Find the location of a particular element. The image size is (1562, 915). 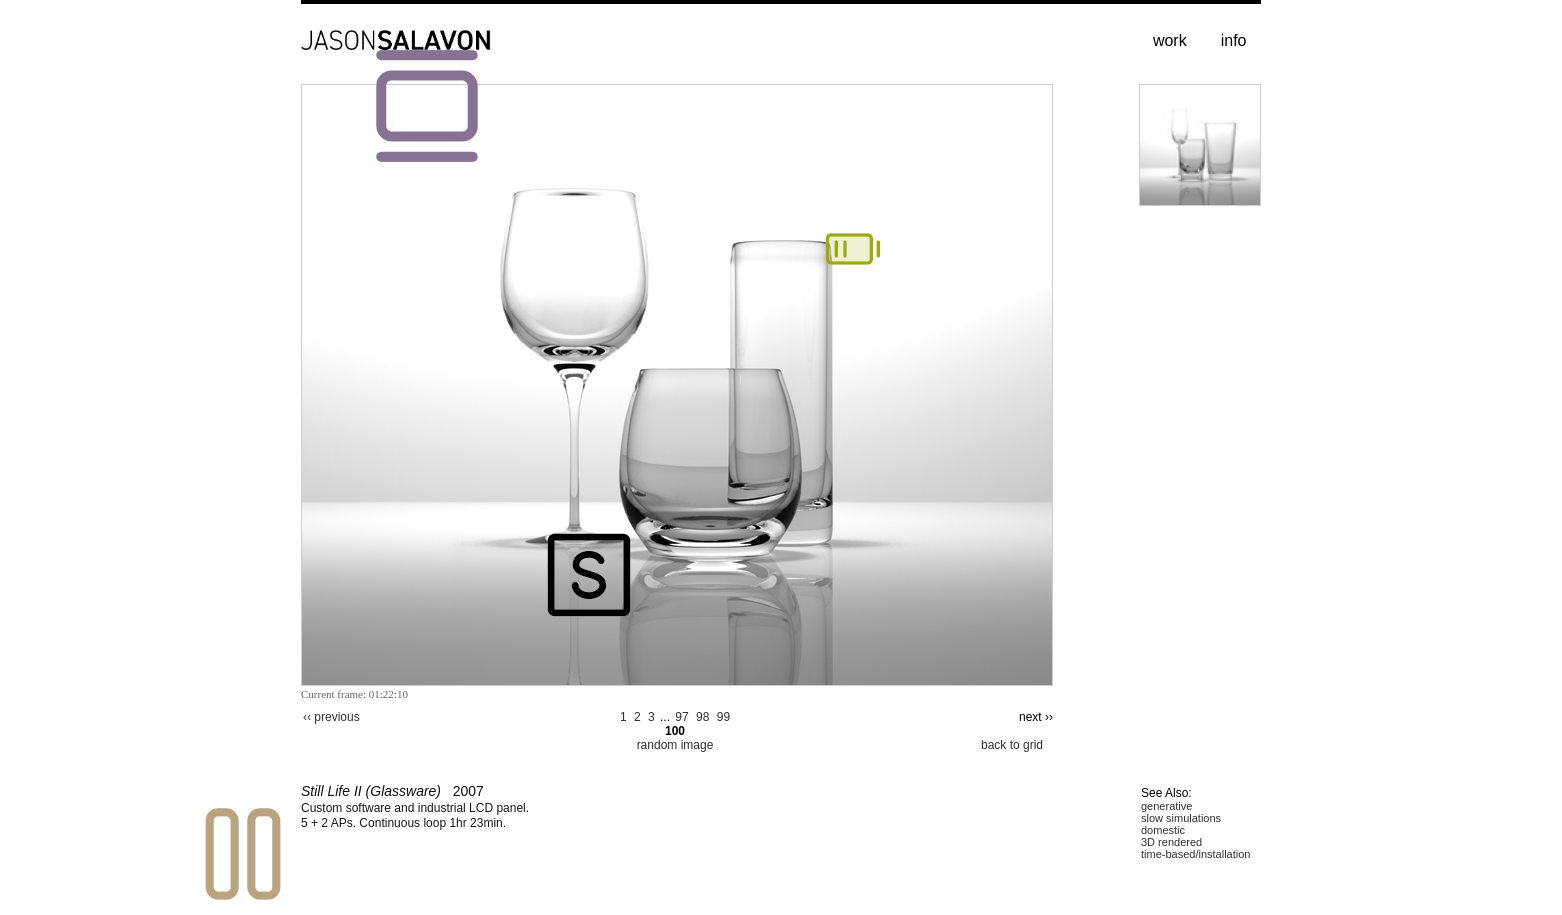

link to Stripe payment services is located at coordinates (589, 575).